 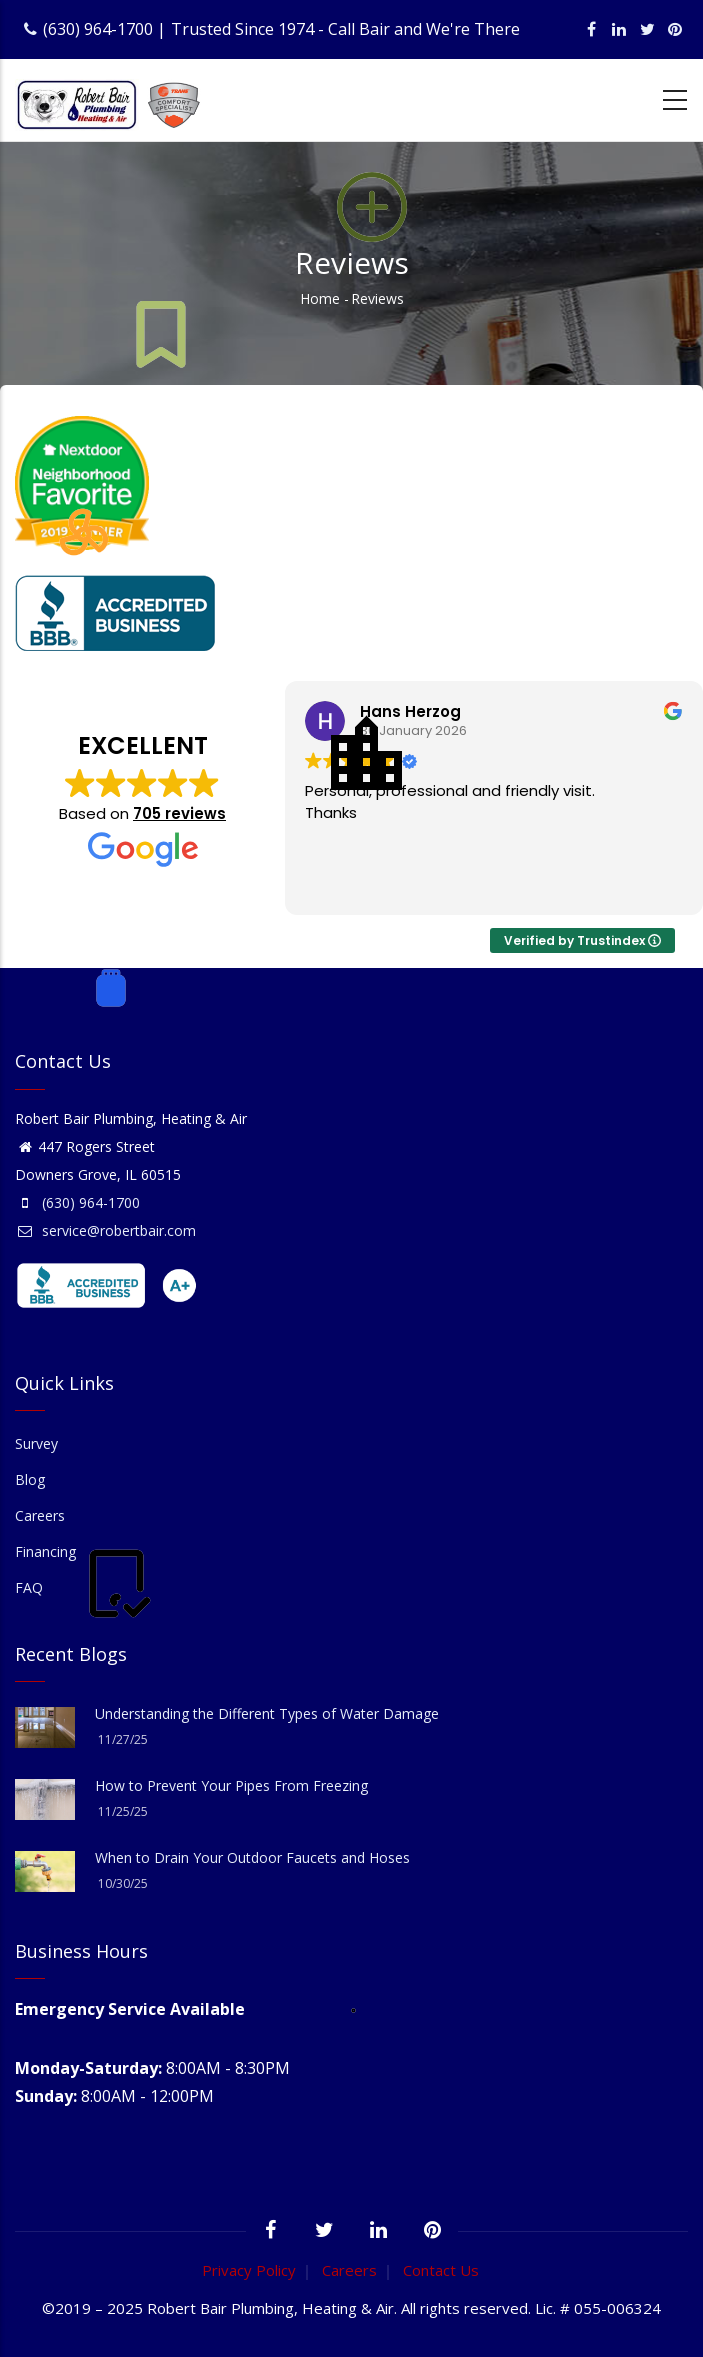 What do you see at coordinates (366, 754) in the screenshot?
I see `view city or urban location` at bounding box center [366, 754].